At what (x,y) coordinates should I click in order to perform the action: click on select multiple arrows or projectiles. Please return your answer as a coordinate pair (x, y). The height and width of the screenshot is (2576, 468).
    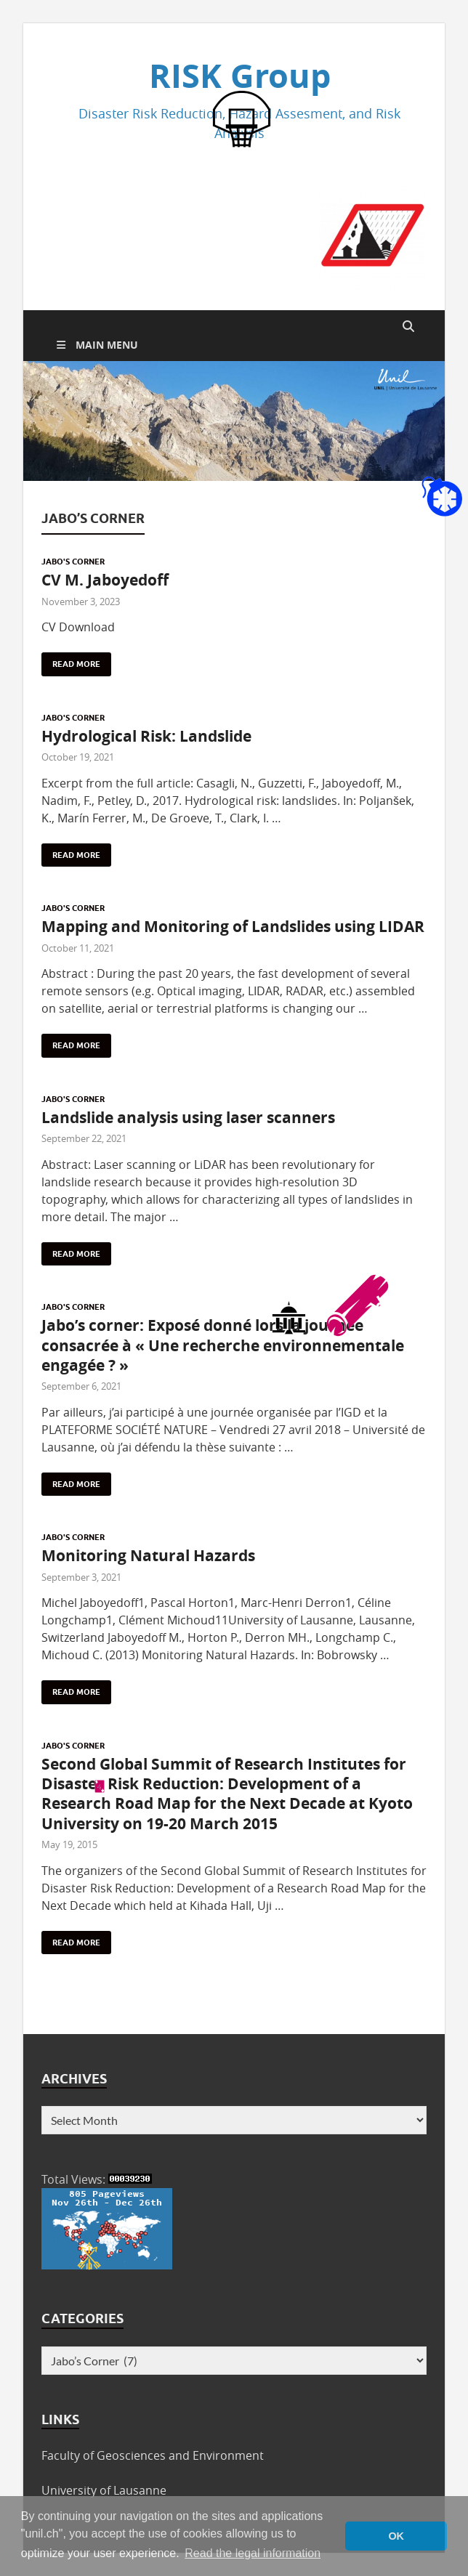
    Looking at the image, I should click on (89, 2256).